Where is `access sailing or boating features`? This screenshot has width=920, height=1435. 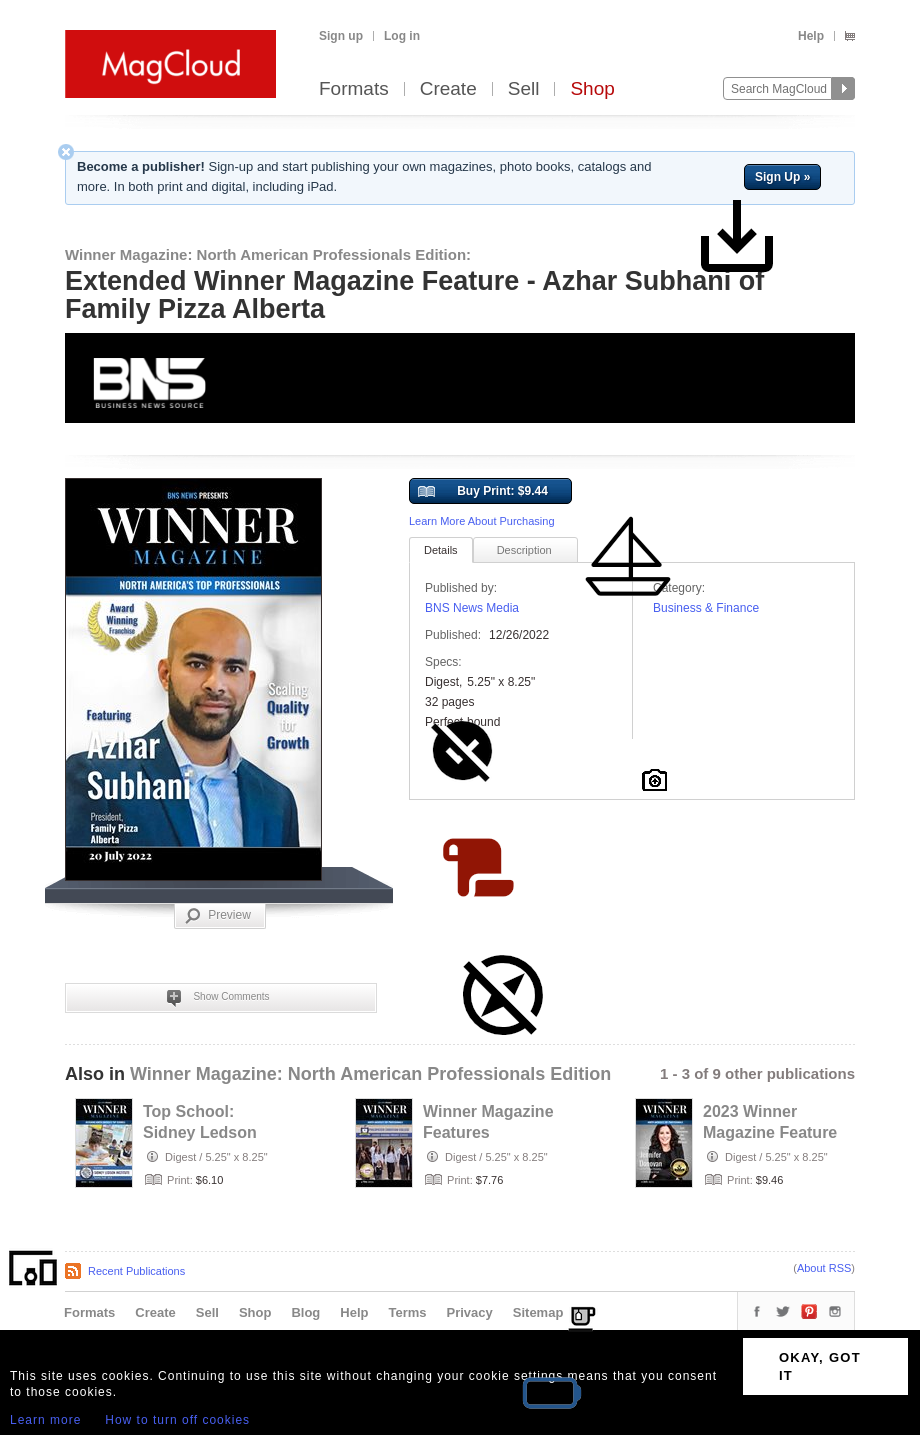
access sailing or boating features is located at coordinates (628, 562).